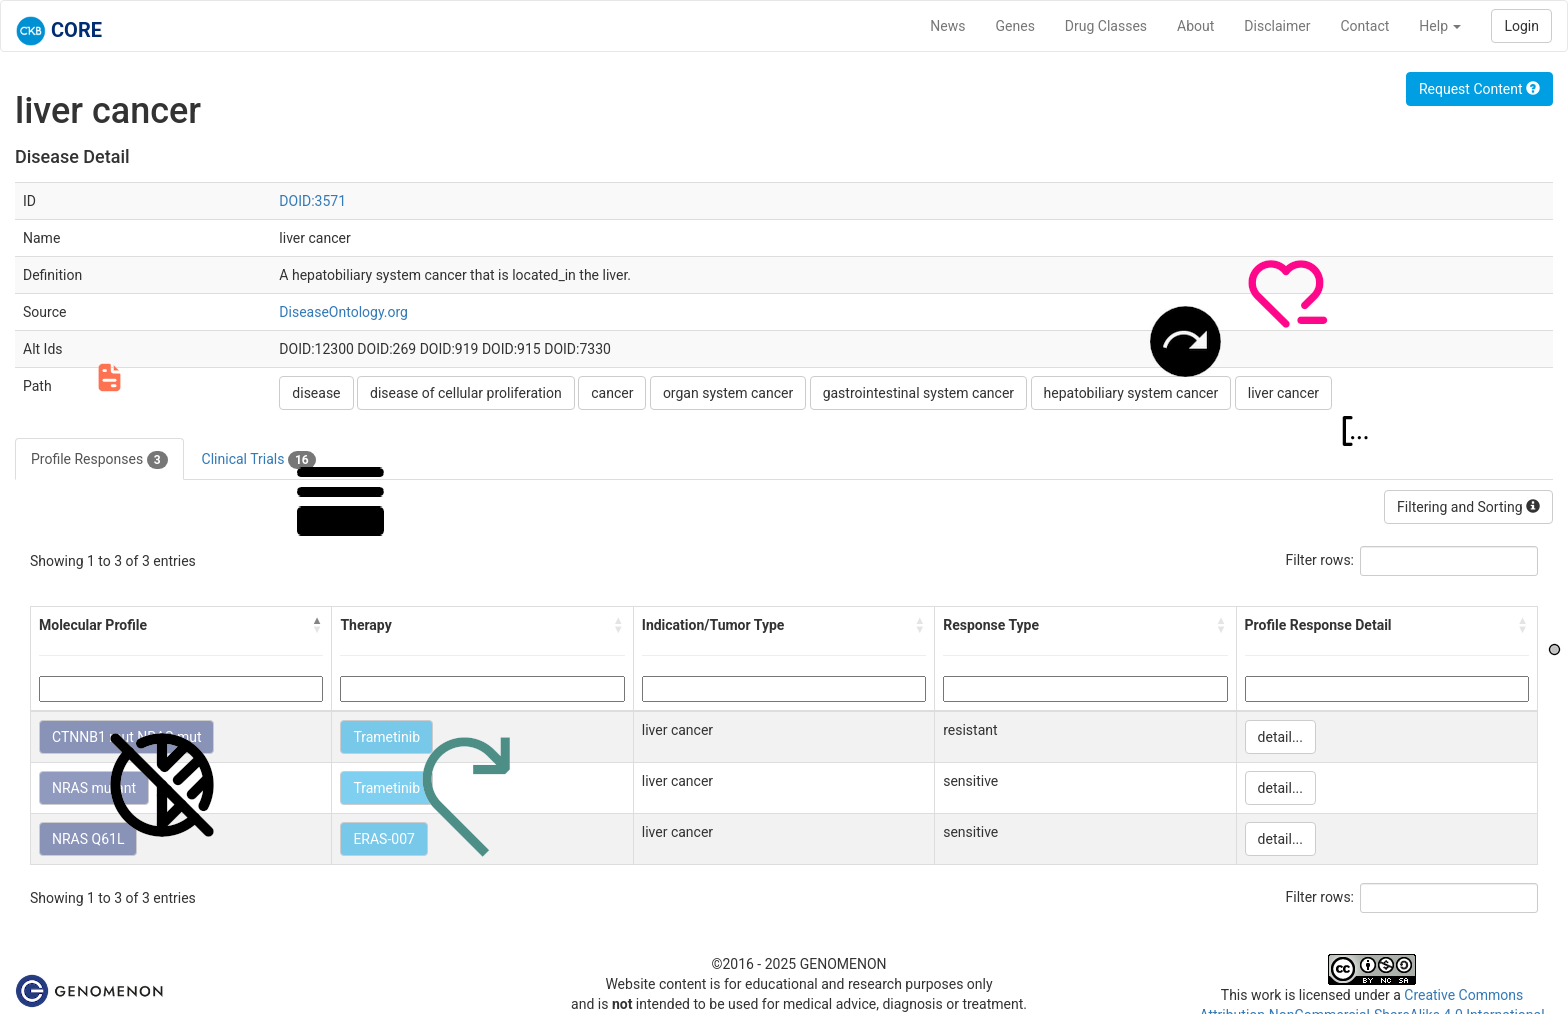 The image size is (1568, 1014). I want to click on remove from favorites, so click(1286, 294).